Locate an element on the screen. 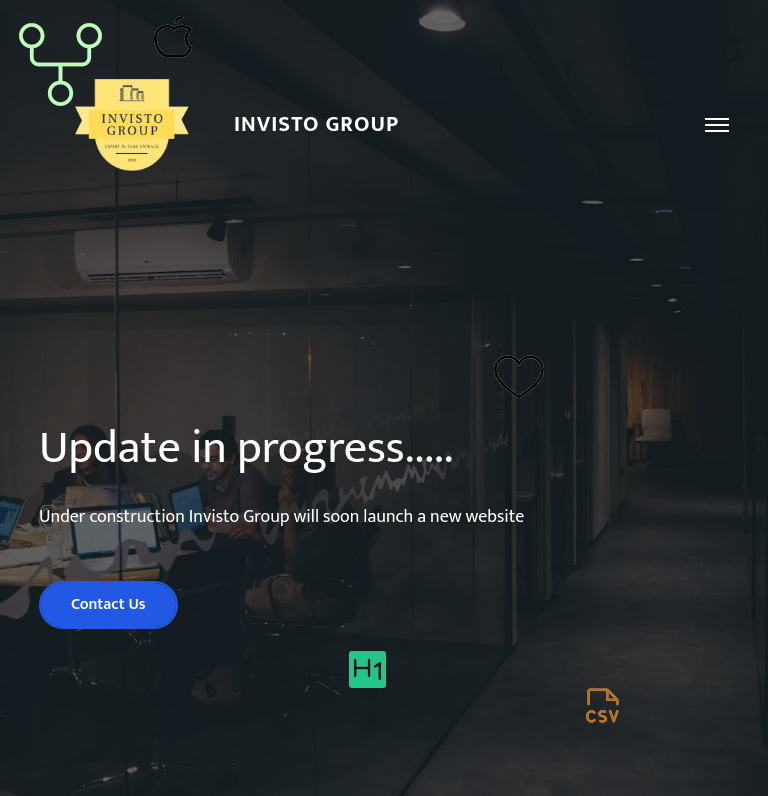 Image resolution: width=768 pixels, height=796 pixels. open or view a CSV file is located at coordinates (603, 707).